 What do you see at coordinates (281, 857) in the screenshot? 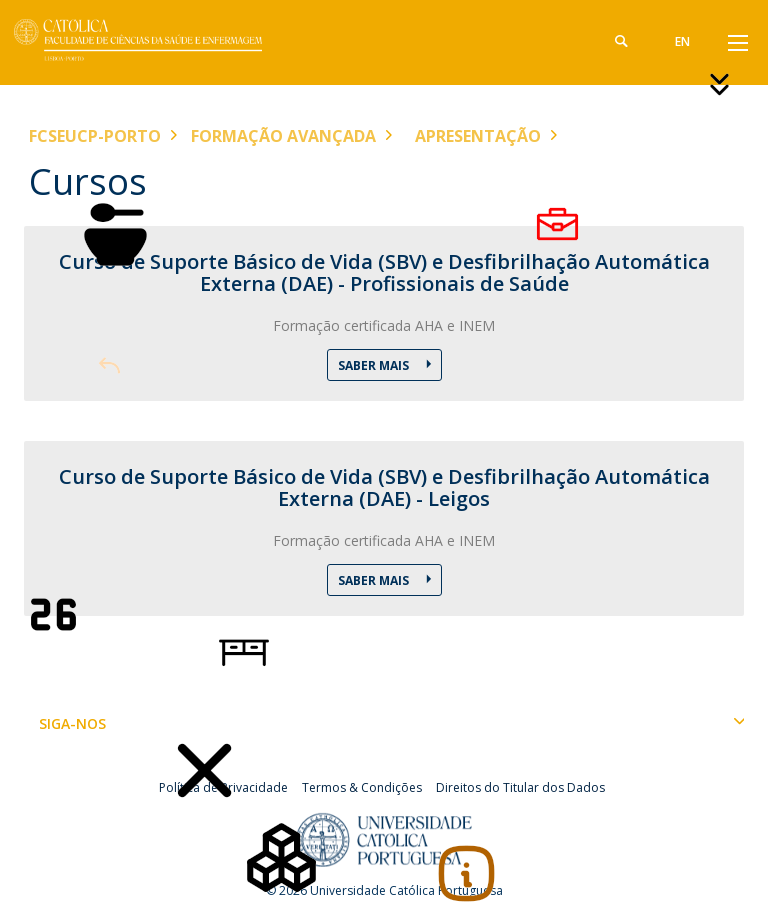
I see `view all packages or deliveries` at bounding box center [281, 857].